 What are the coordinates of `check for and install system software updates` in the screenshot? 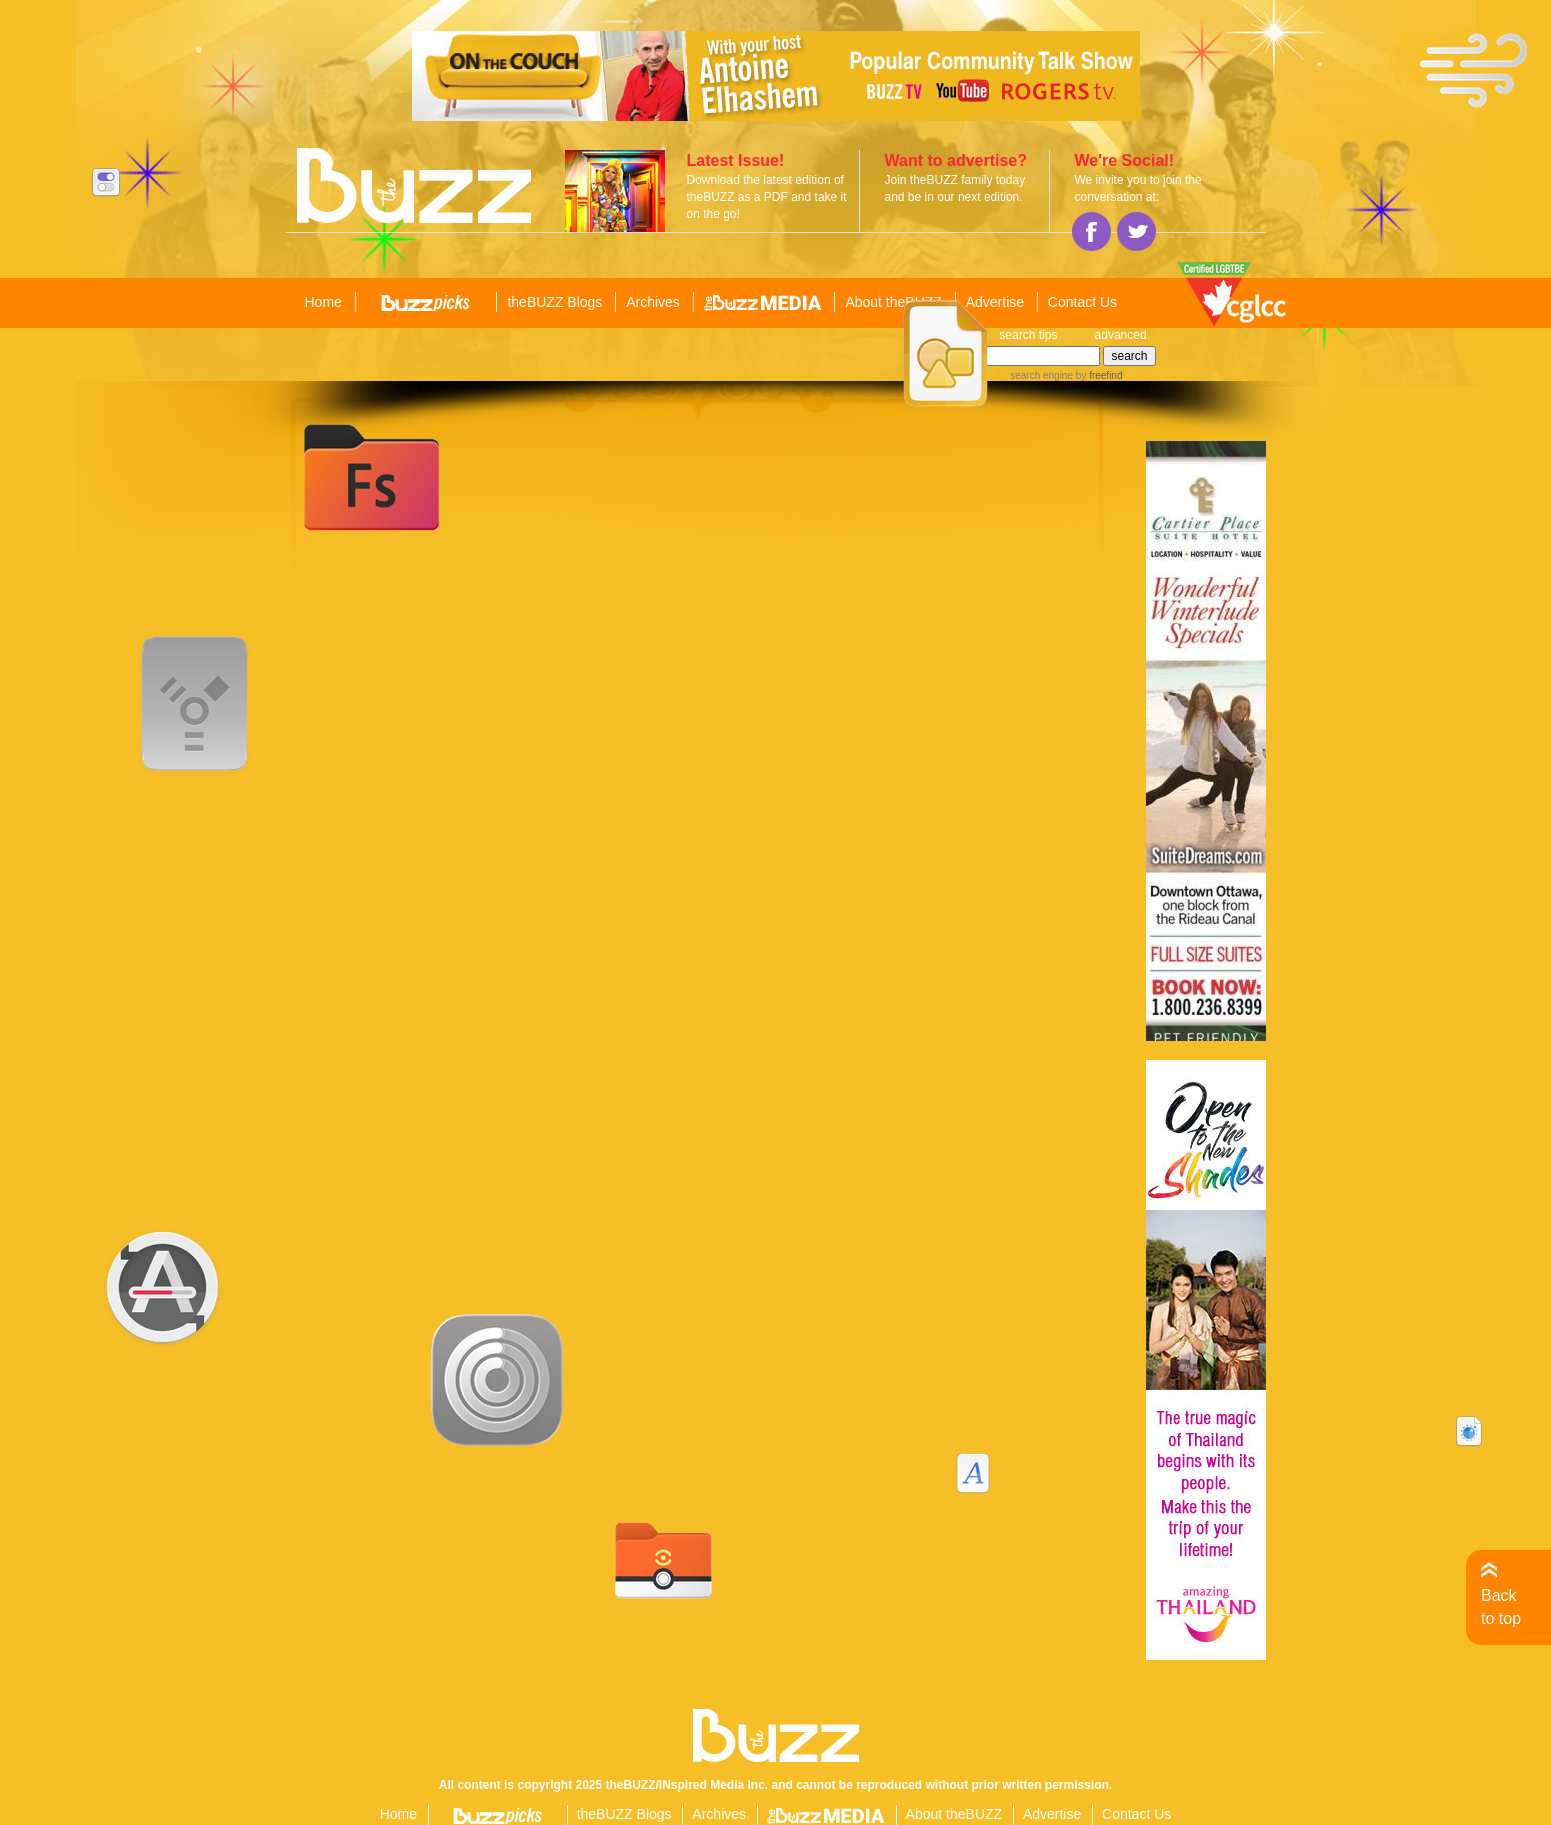 It's located at (162, 1287).